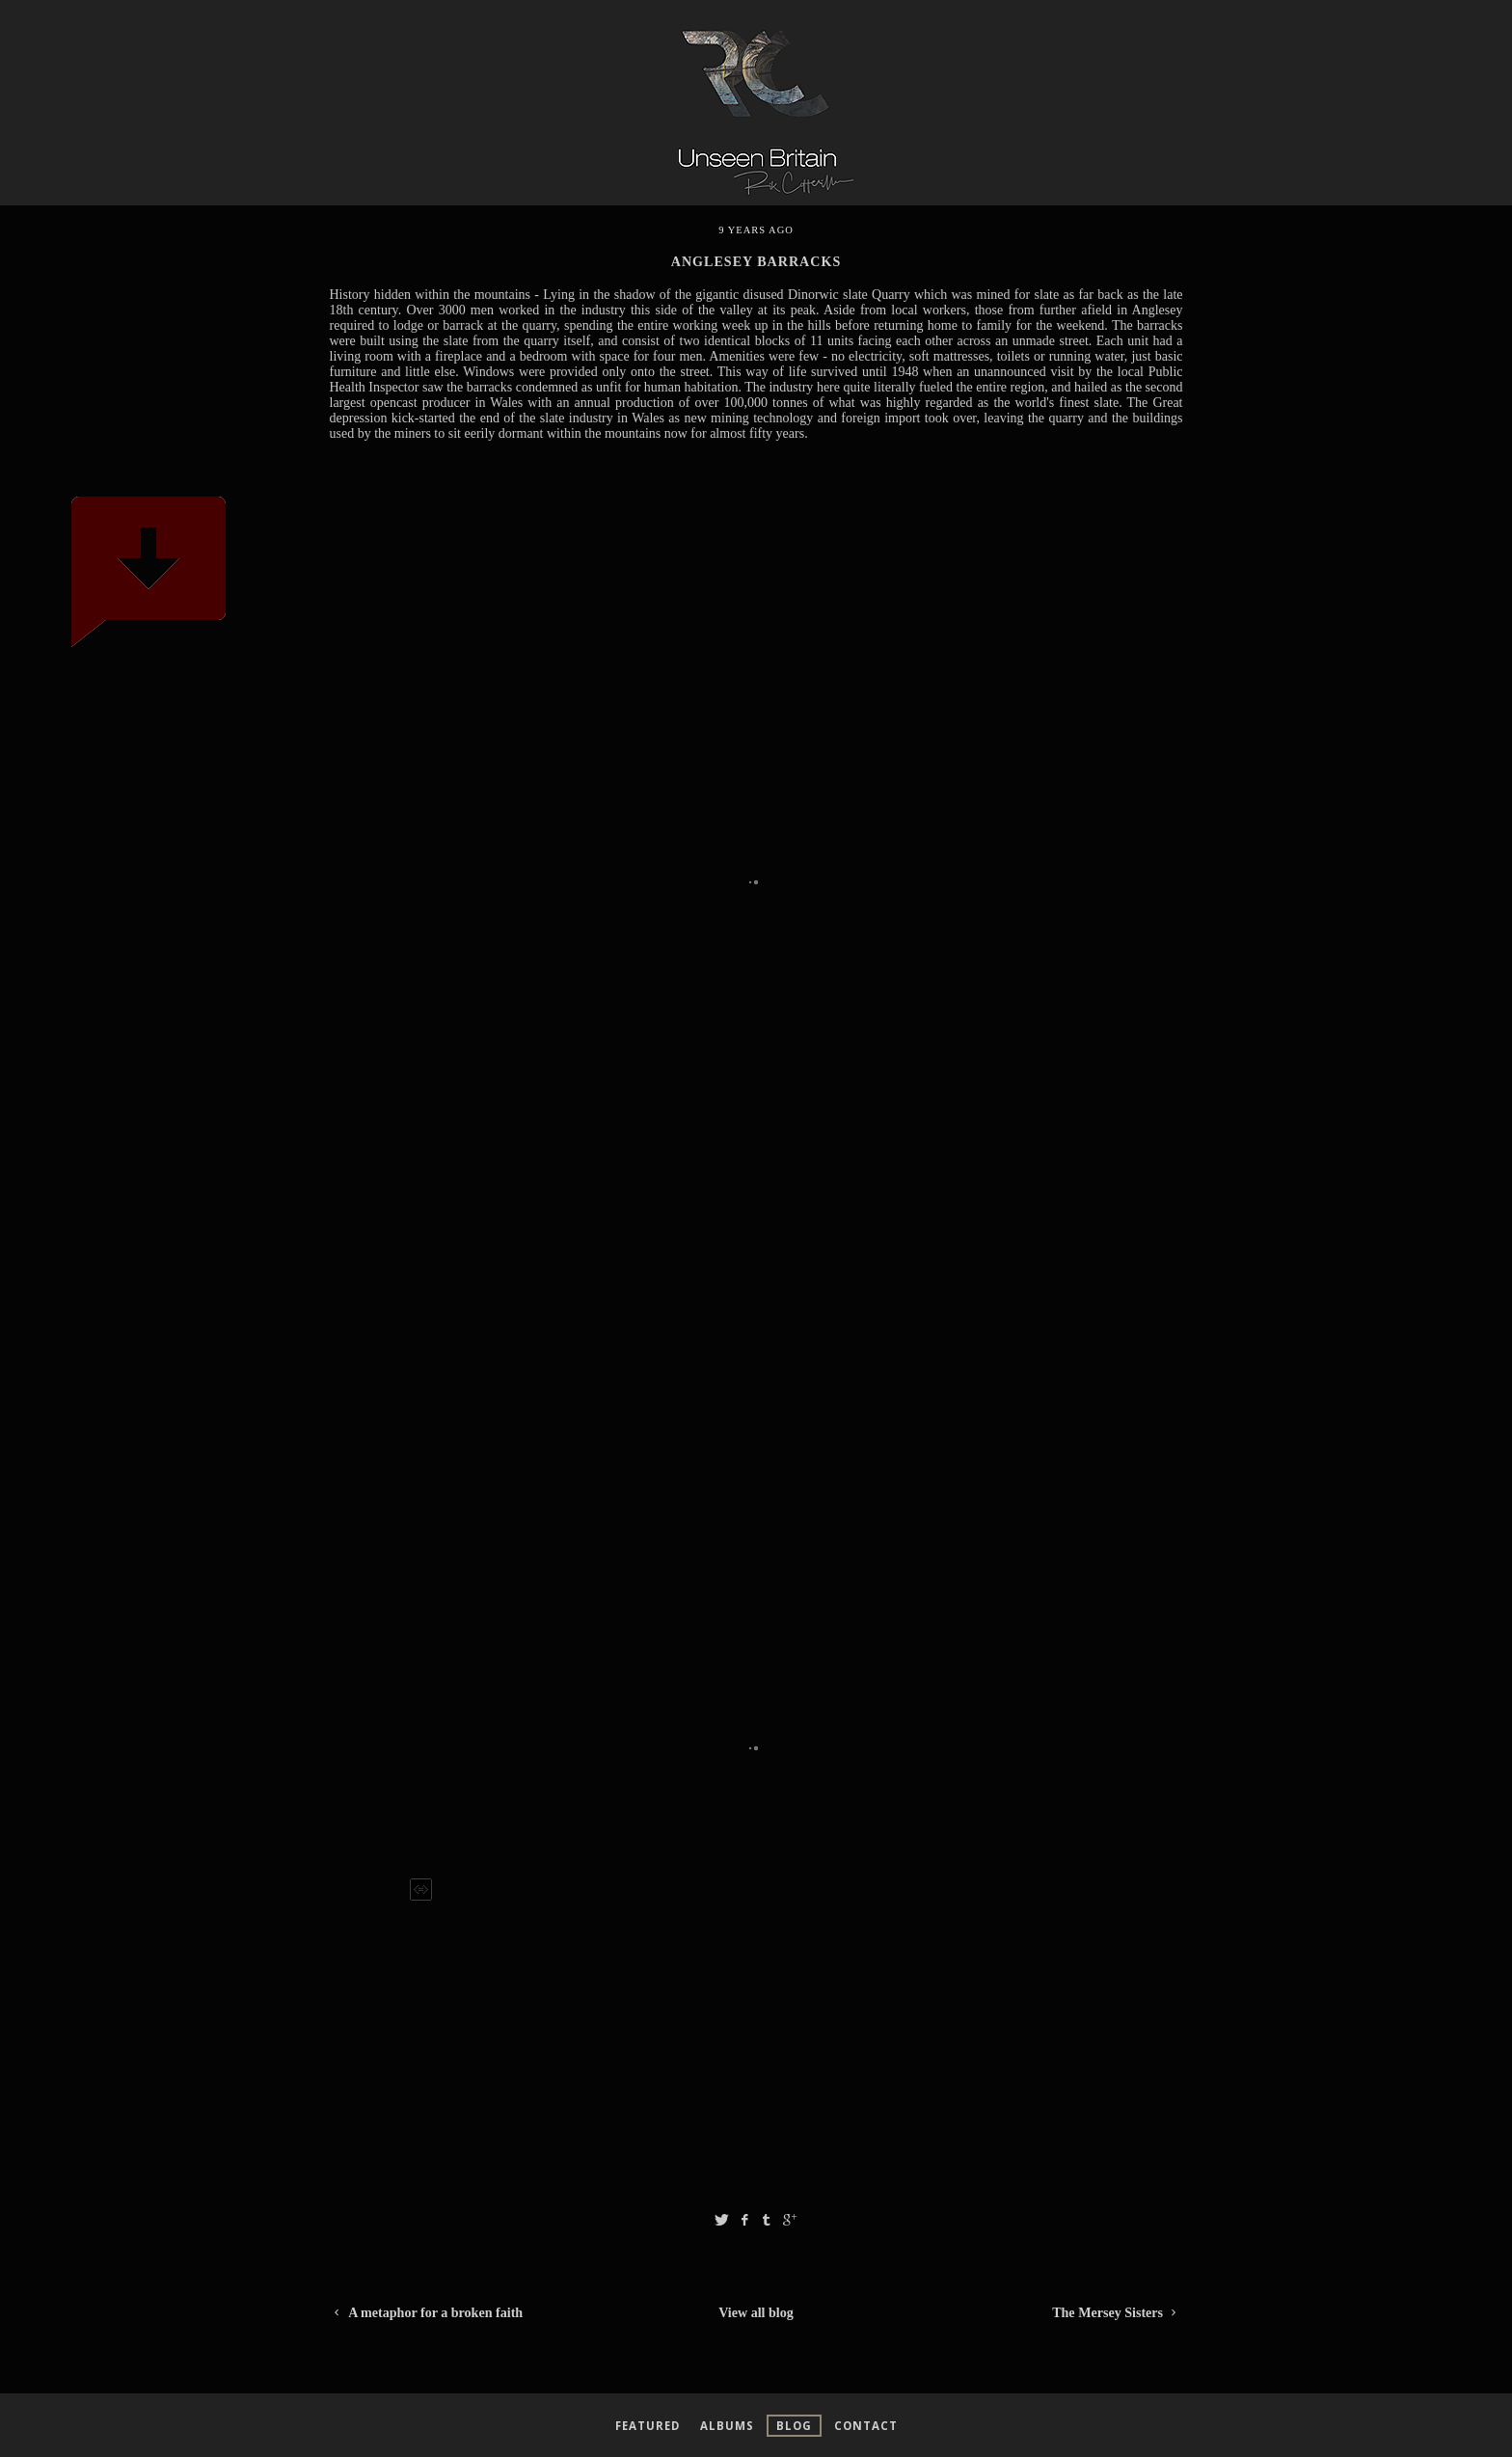 The image size is (1512, 2457). What do you see at coordinates (420, 1889) in the screenshot?
I see `flip image horizontally` at bounding box center [420, 1889].